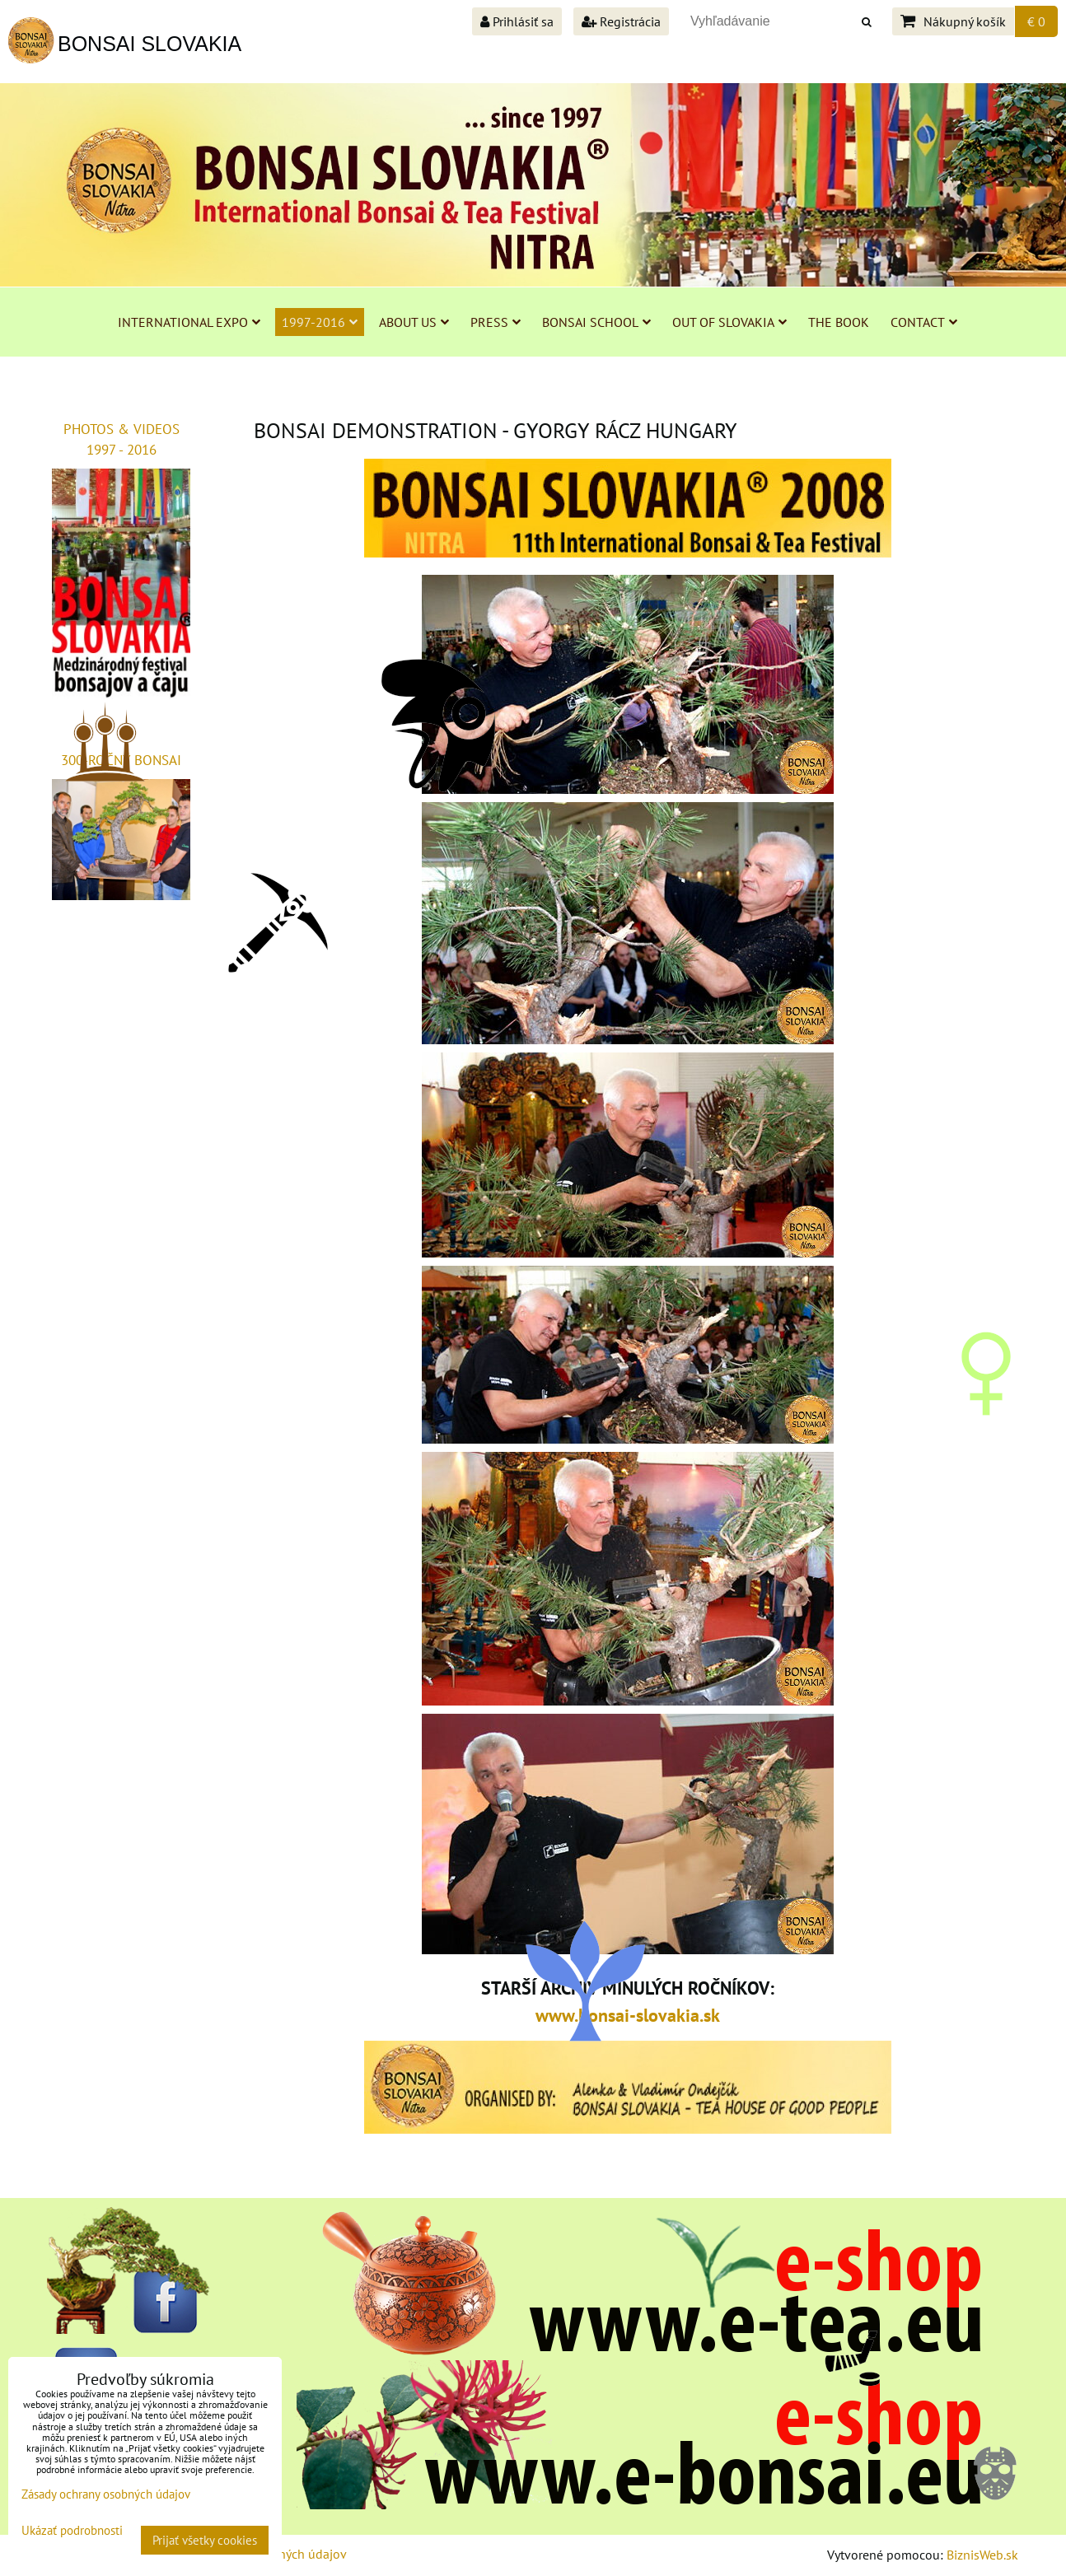 The height and width of the screenshot is (2576, 1066). Describe the element at coordinates (986, 1374) in the screenshot. I see `select female gender option` at that location.